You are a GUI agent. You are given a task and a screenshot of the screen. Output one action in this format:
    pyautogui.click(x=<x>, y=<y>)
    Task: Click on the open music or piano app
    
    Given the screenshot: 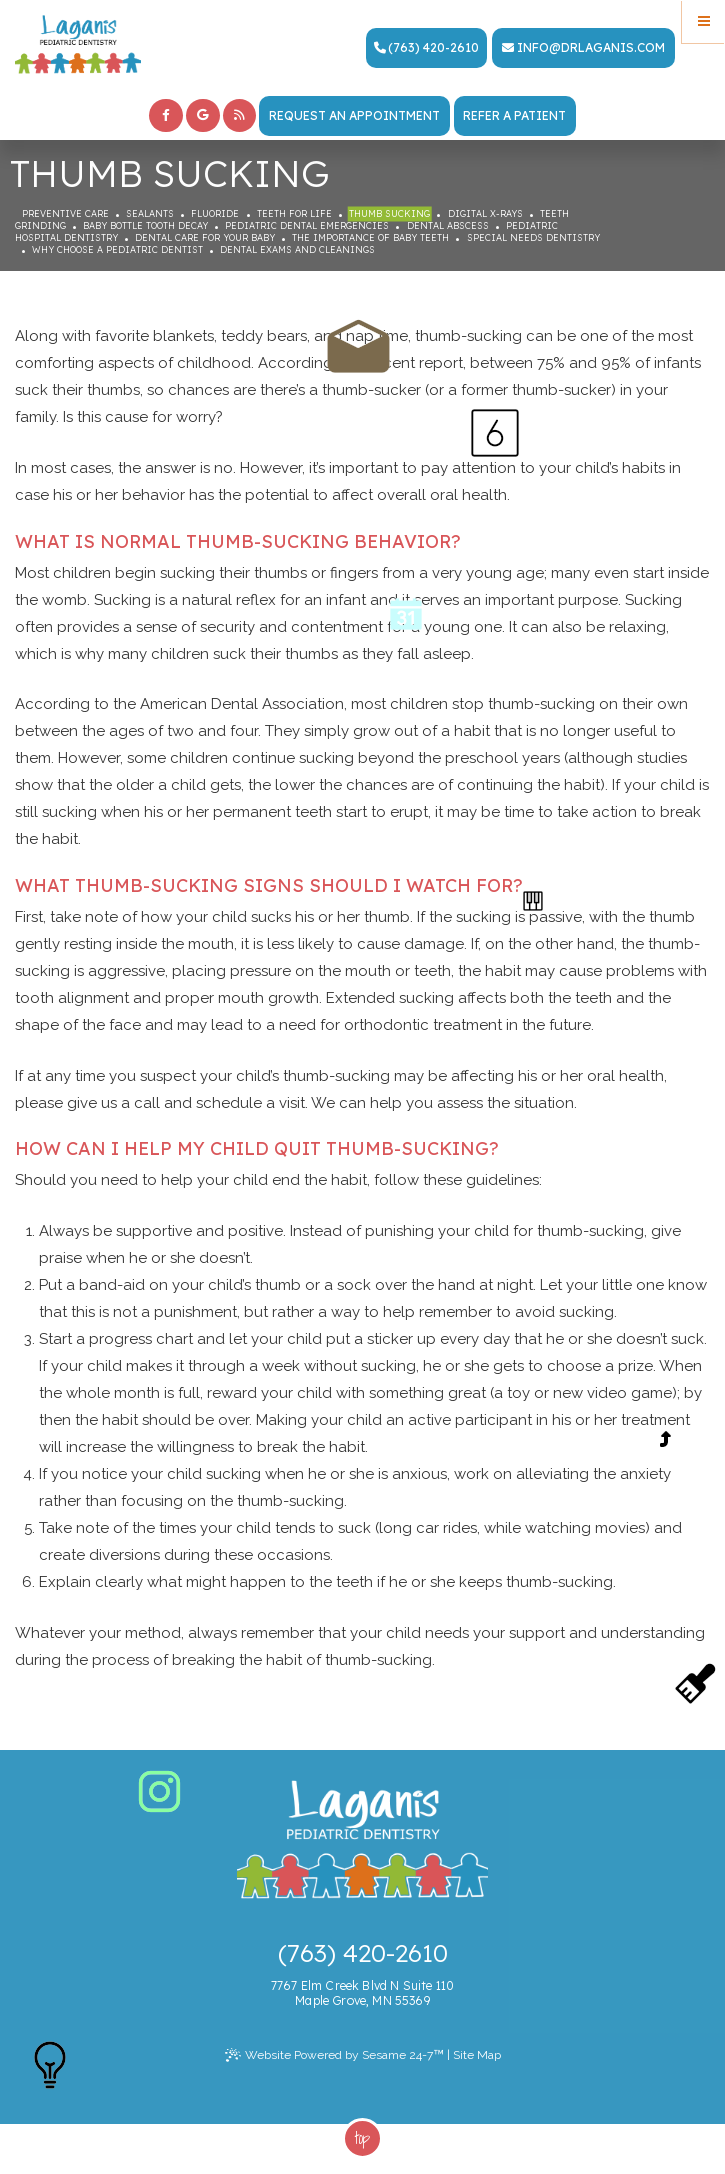 What is the action you would take?
    pyautogui.click(x=533, y=901)
    